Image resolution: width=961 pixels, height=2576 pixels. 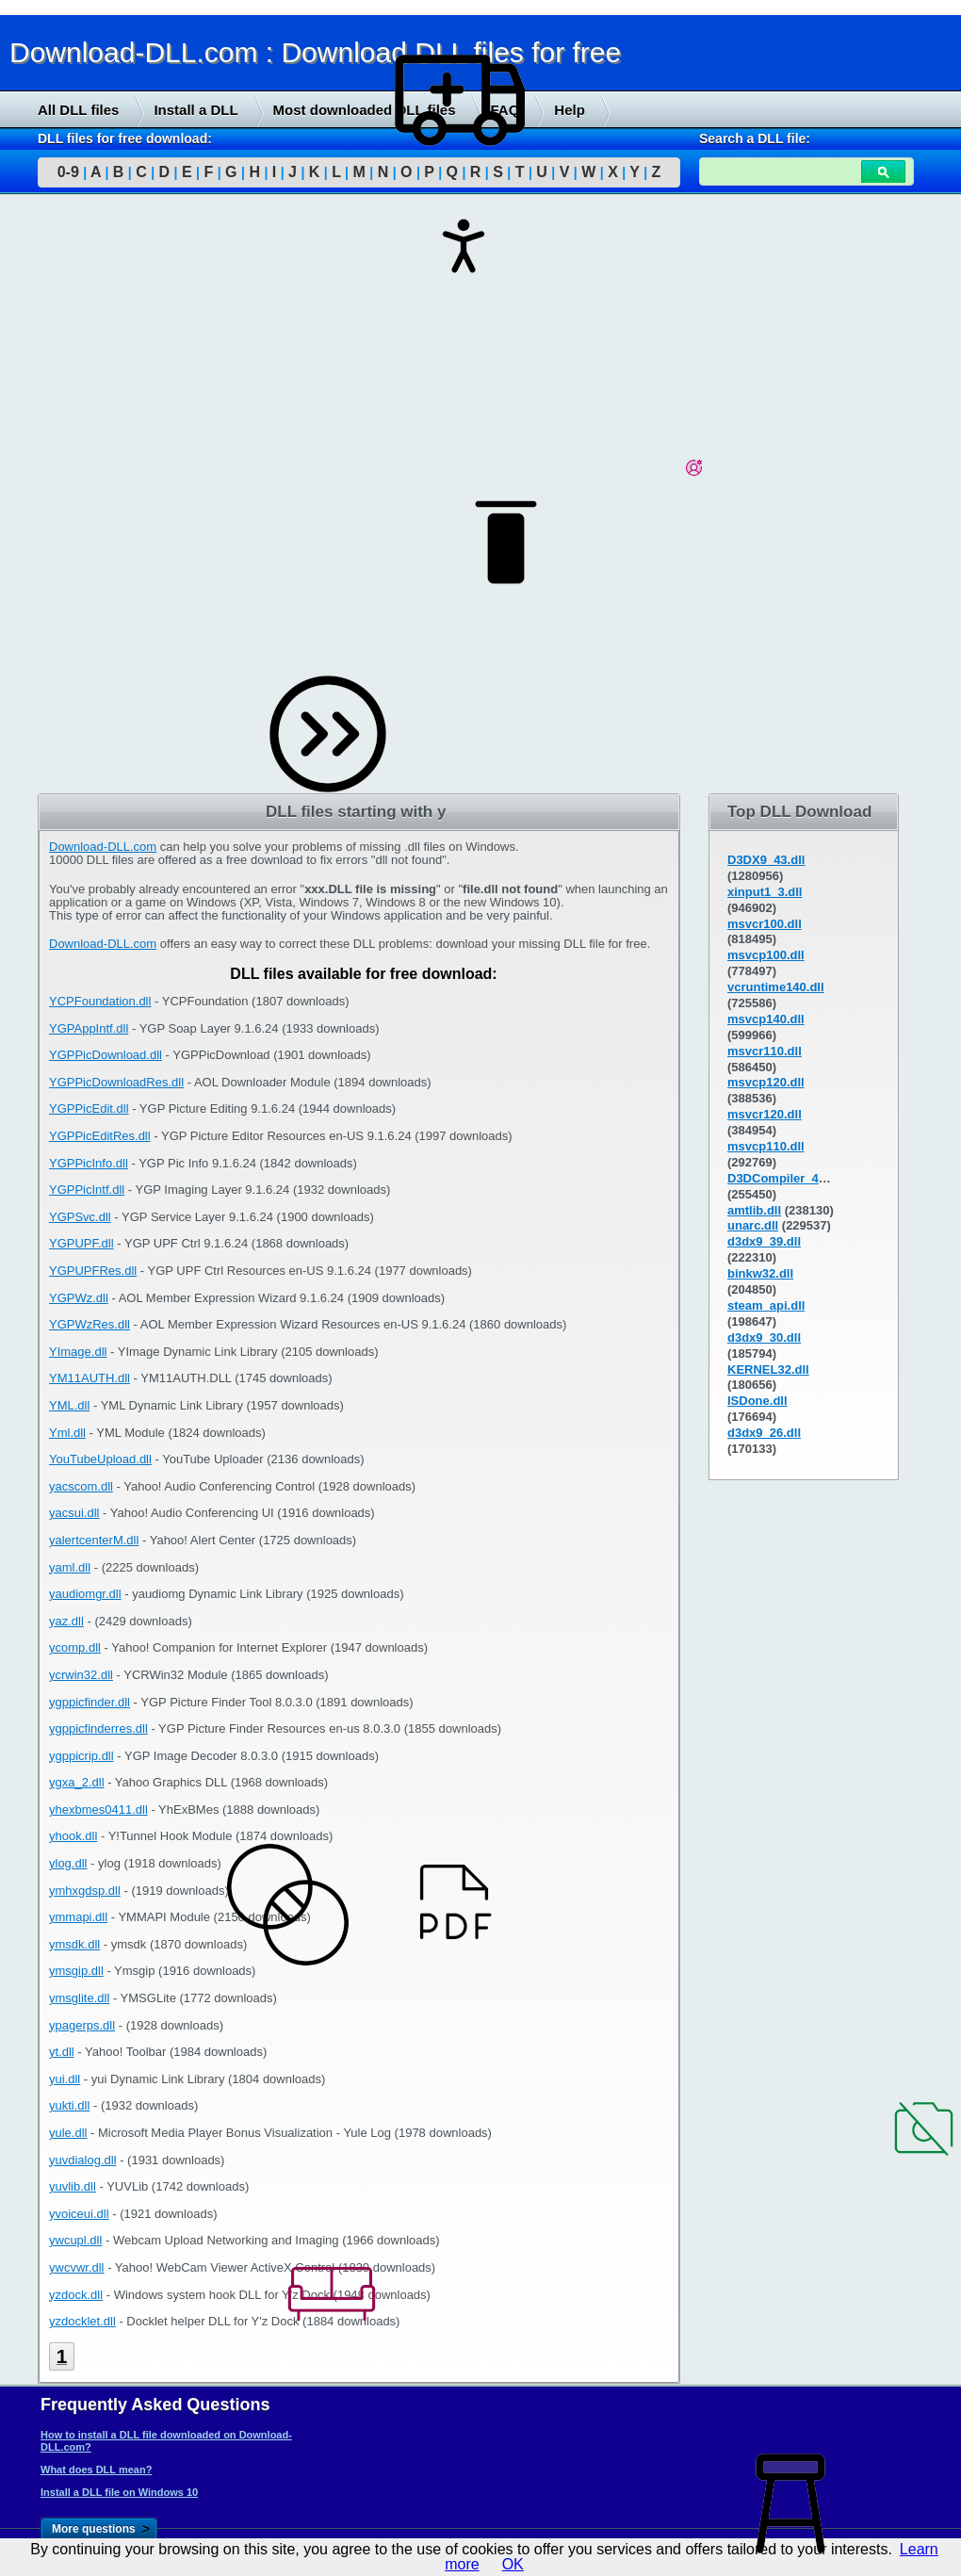 I want to click on browse furniture or home decor items, so click(x=332, y=2292).